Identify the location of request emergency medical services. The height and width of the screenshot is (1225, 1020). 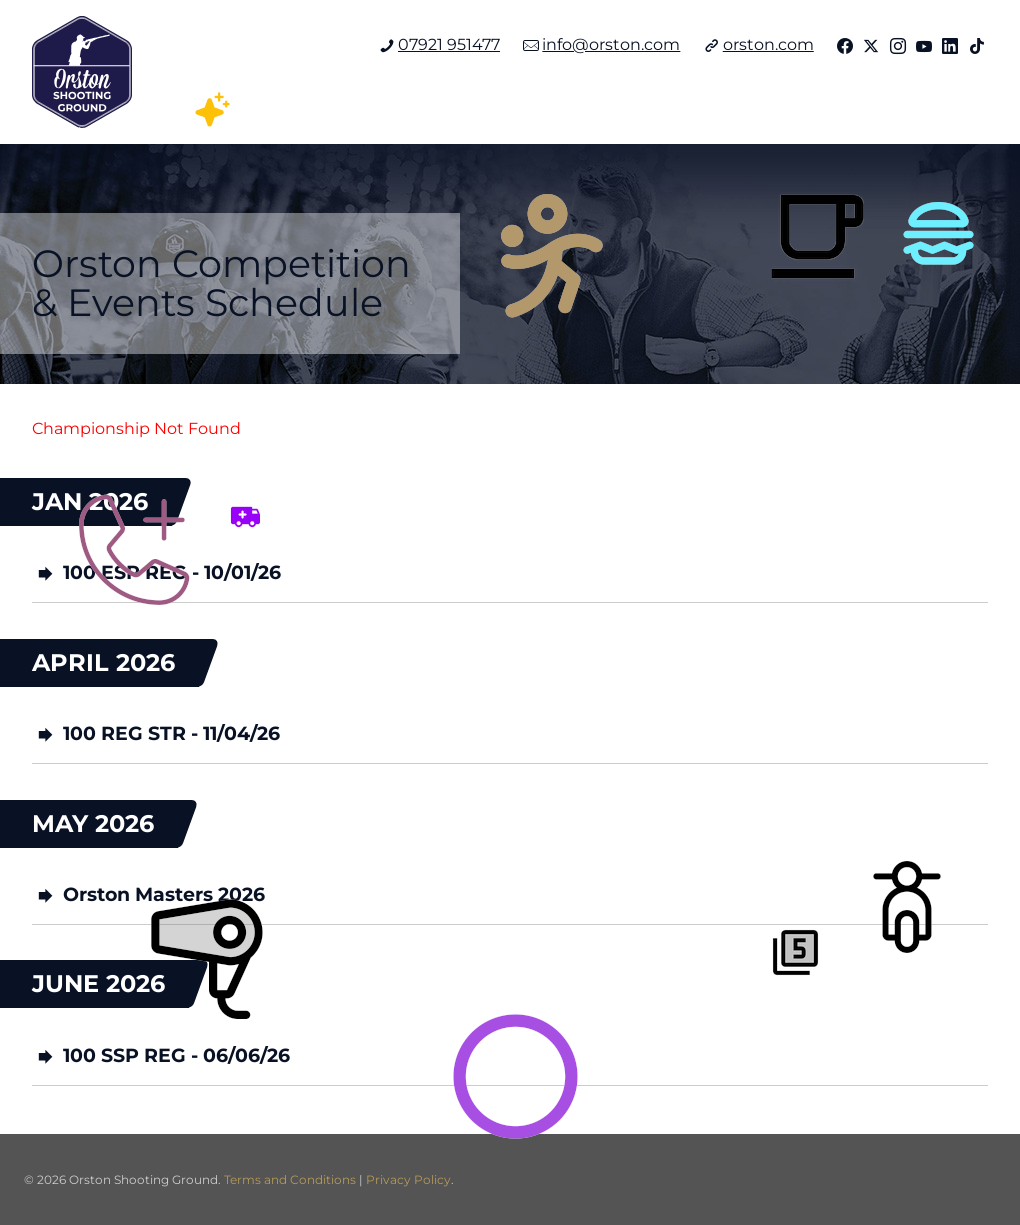
(244, 515).